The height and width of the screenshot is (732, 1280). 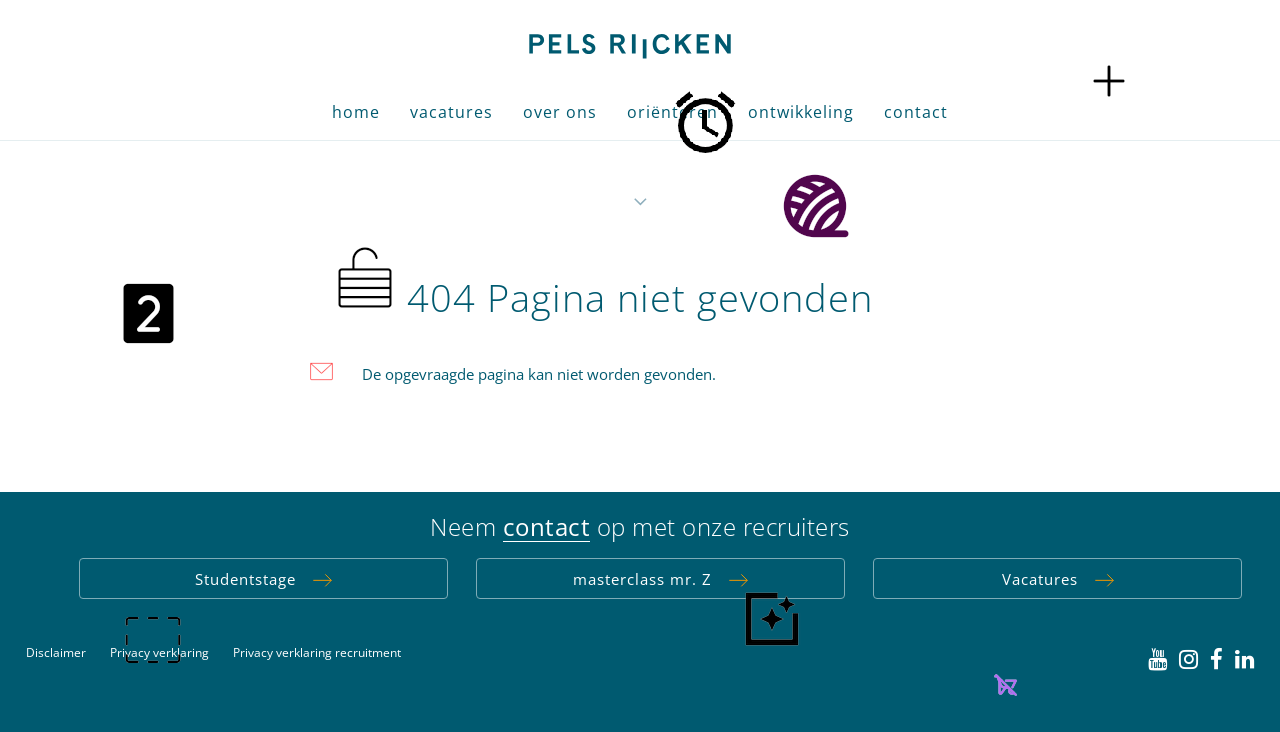 I want to click on indicates step two in a multi-step process, so click(x=148, y=313).